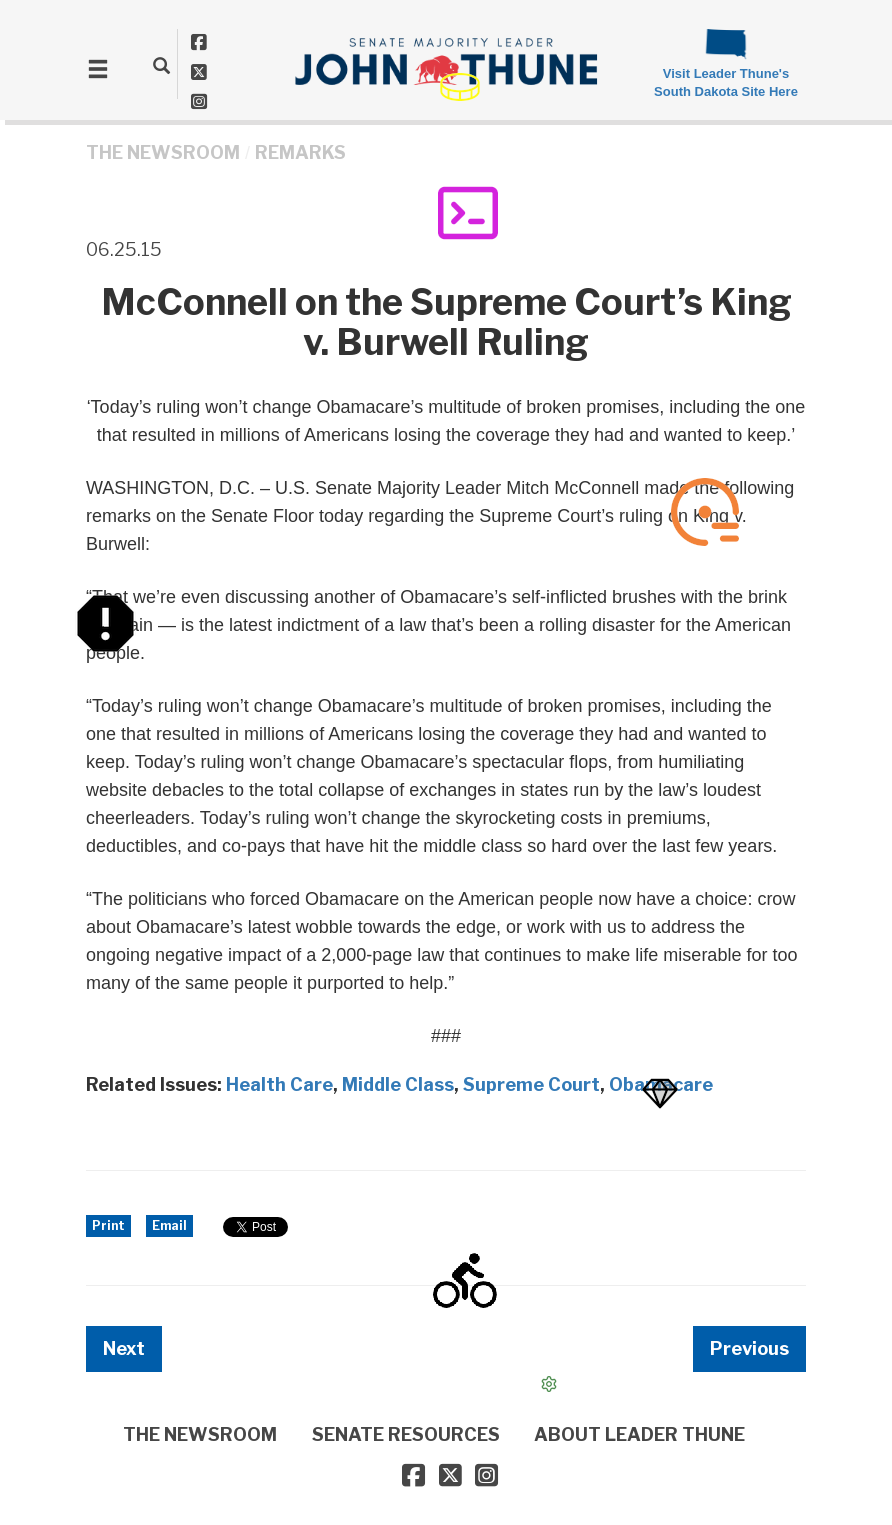 The height and width of the screenshot is (1525, 892). I want to click on get cycling directions, so click(465, 1281).